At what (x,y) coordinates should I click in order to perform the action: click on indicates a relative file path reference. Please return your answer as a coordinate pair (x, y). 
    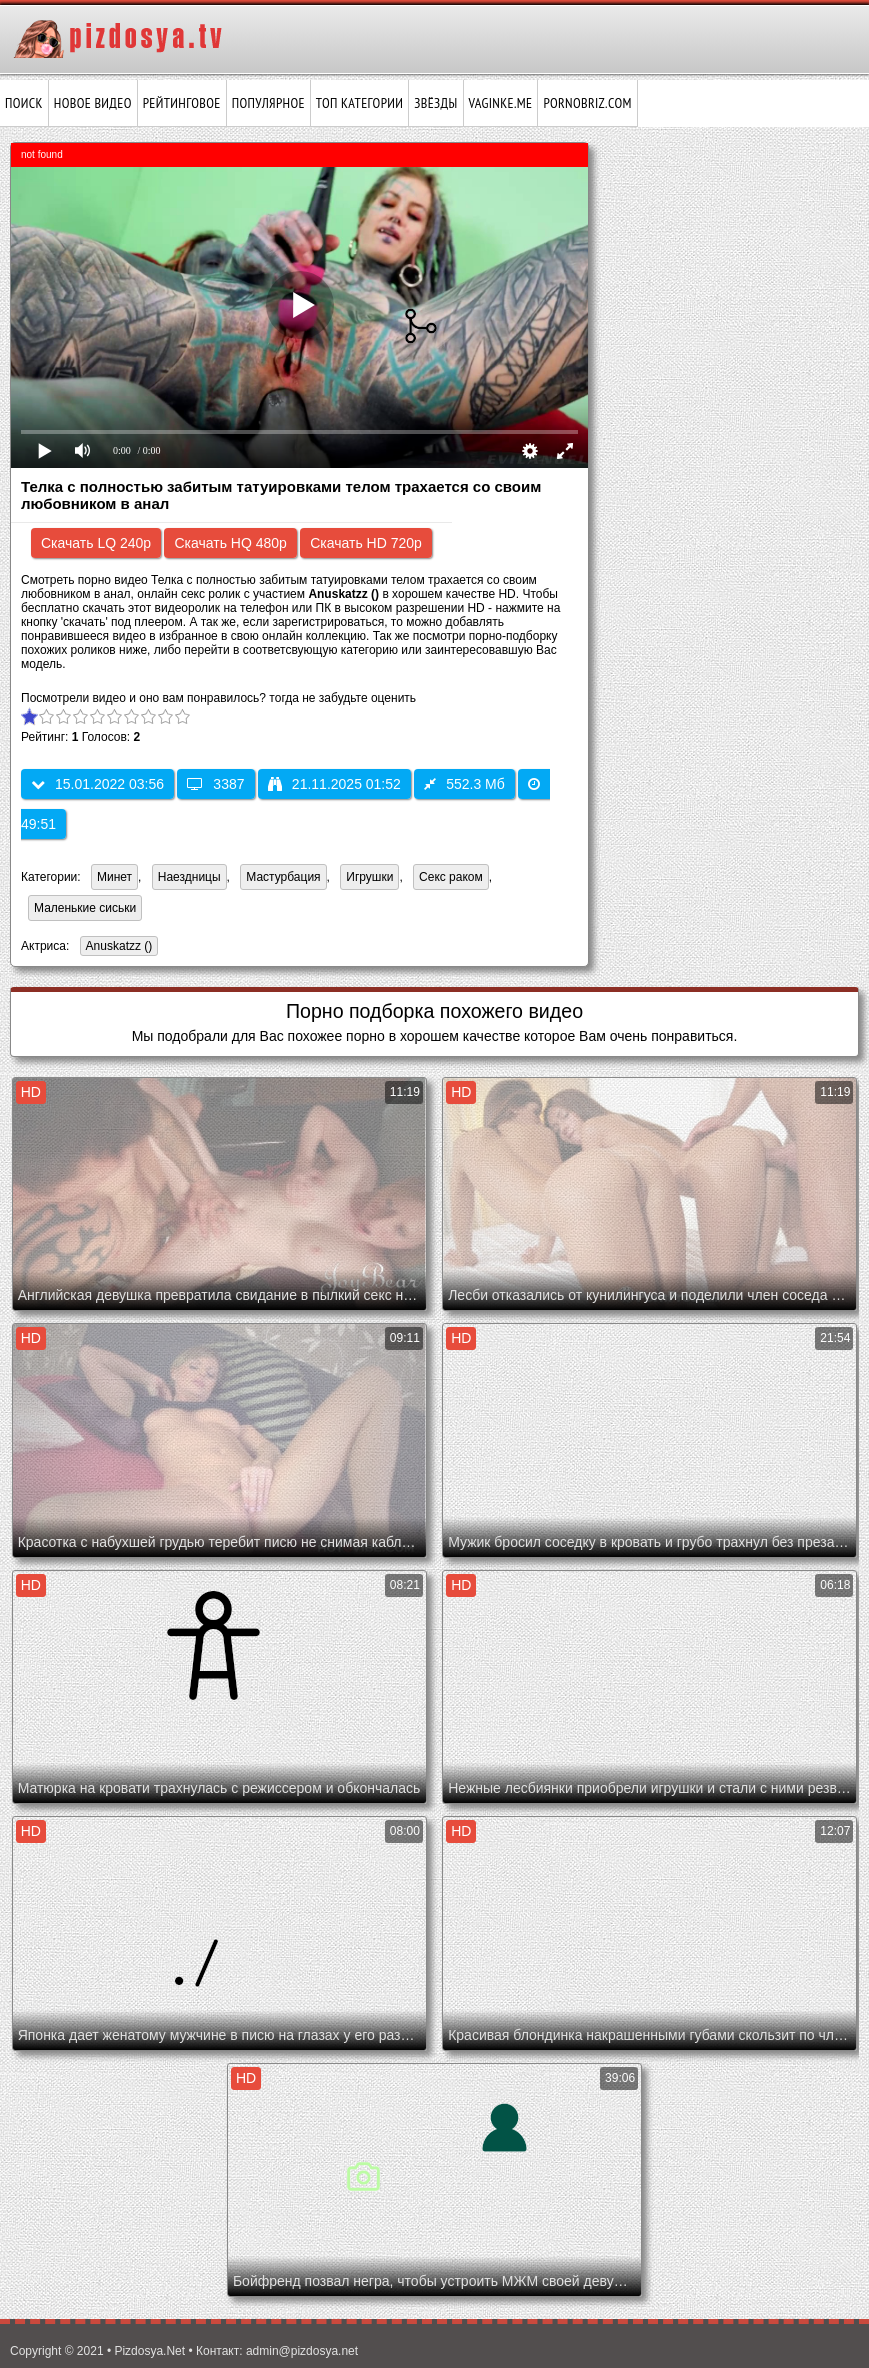
    Looking at the image, I should click on (197, 1963).